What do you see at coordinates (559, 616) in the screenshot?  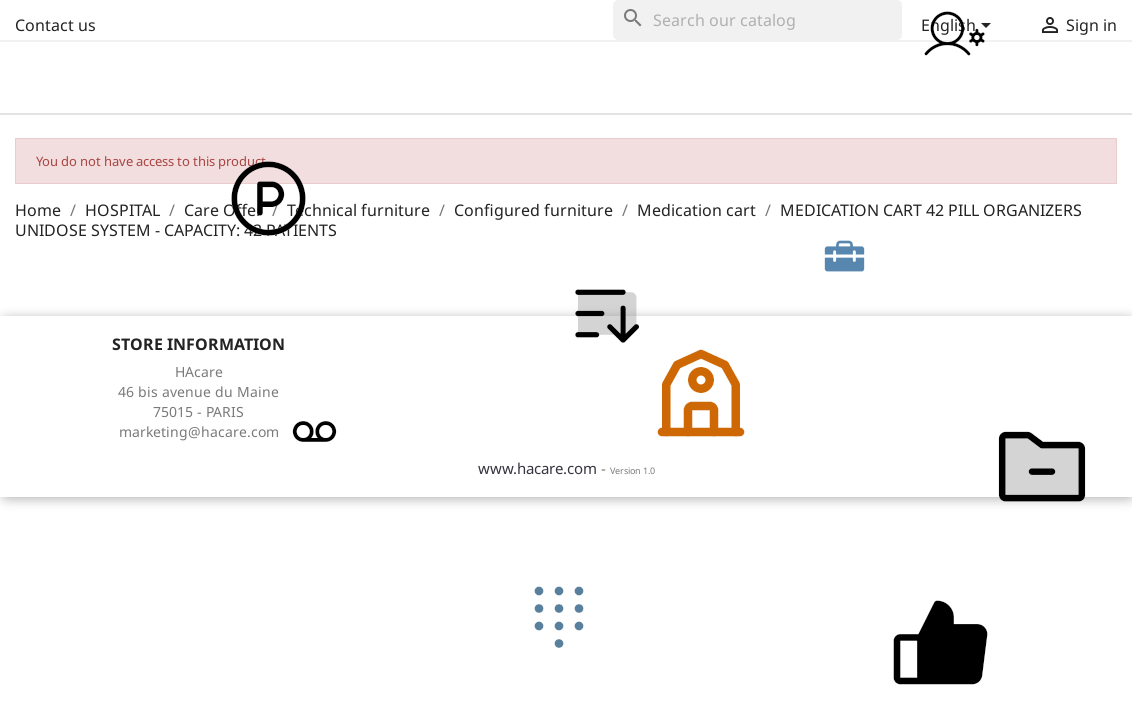 I see `open numeric keypad for input` at bounding box center [559, 616].